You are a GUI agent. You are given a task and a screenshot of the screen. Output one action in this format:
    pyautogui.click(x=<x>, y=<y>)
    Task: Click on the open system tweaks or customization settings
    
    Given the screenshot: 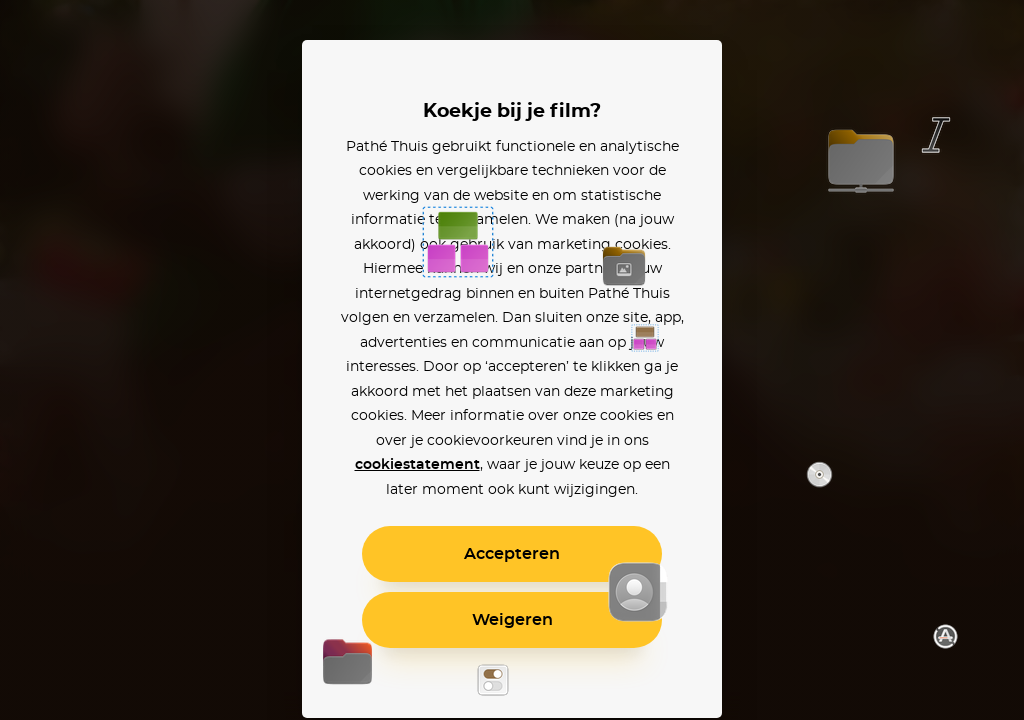 What is the action you would take?
    pyautogui.click(x=493, y=680)
    